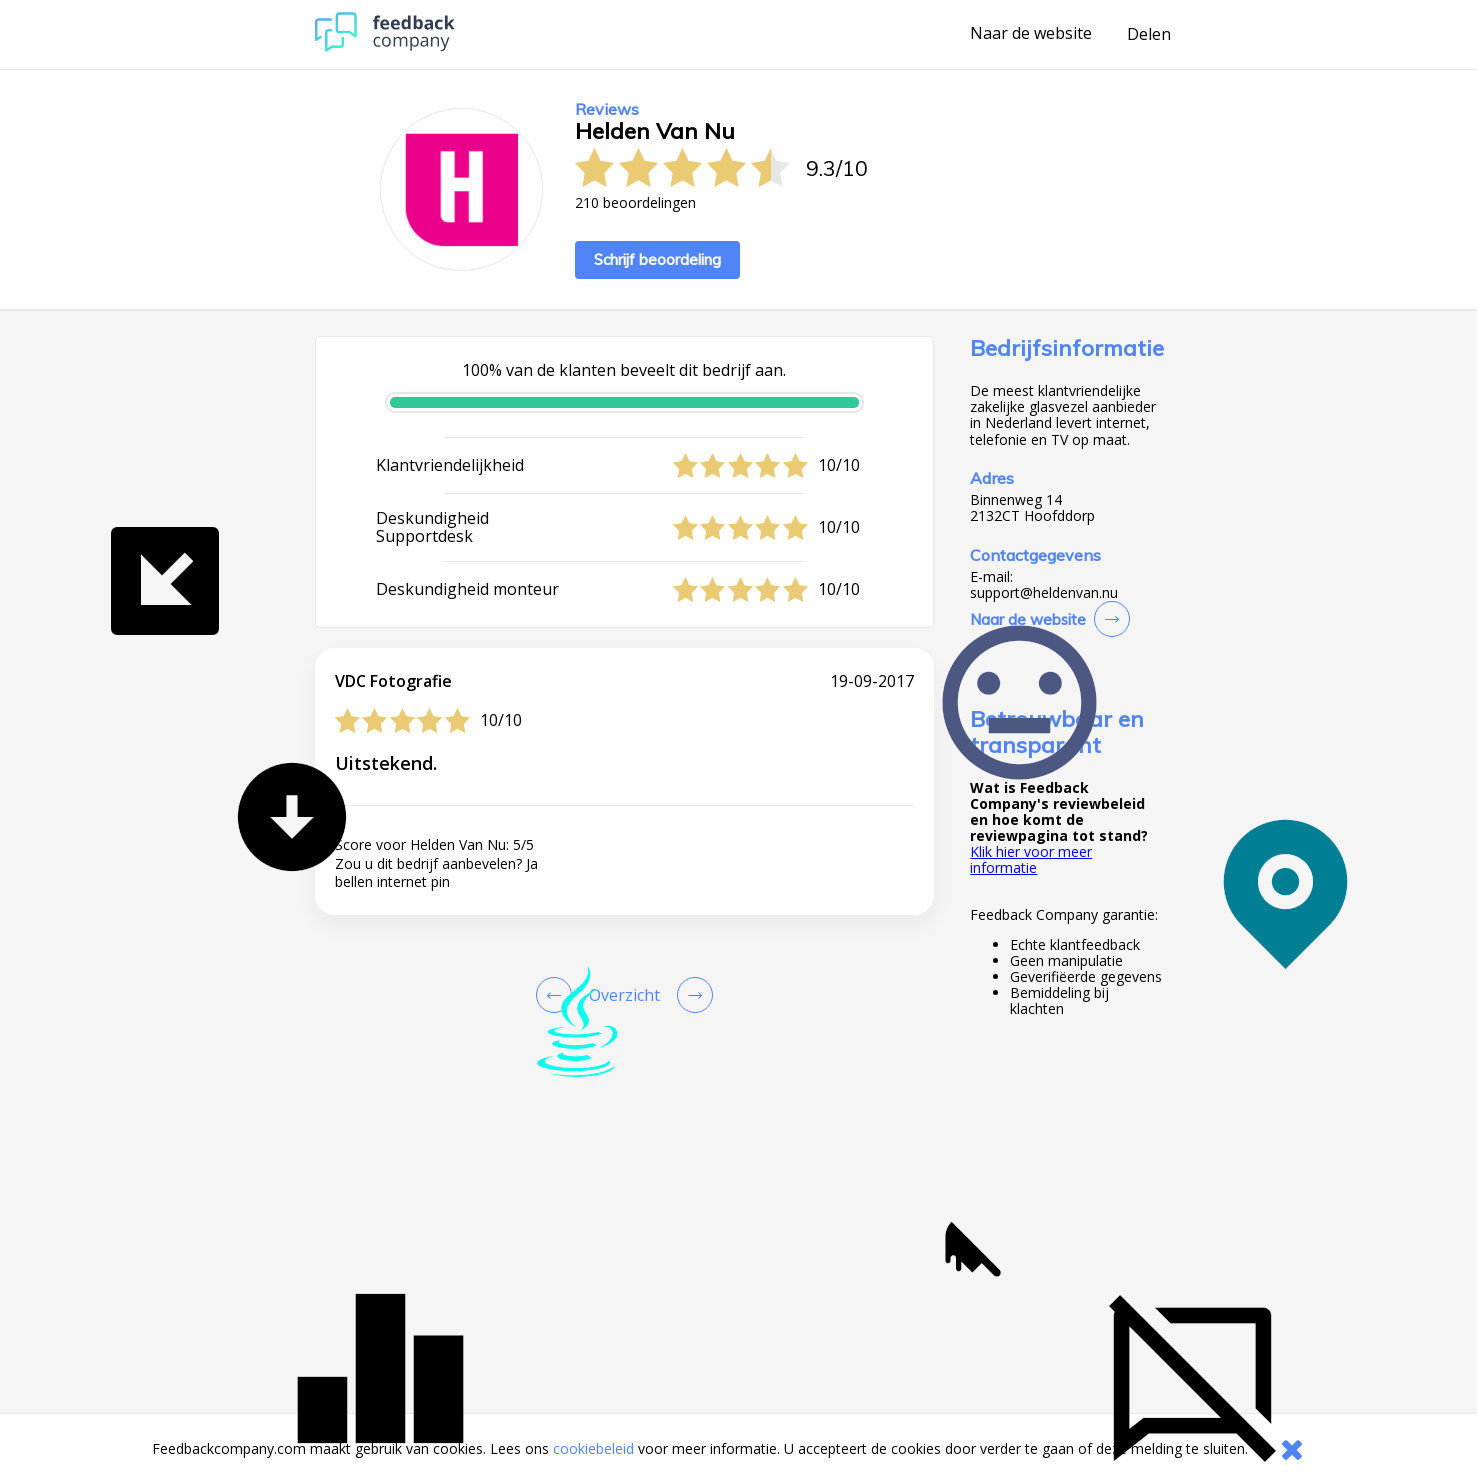 This screenshot has width=1477, height=1484. What do you see at coordinates (1285, 888) in the screenshot?
I see `view location on map` at bounding box center [1285, 888].